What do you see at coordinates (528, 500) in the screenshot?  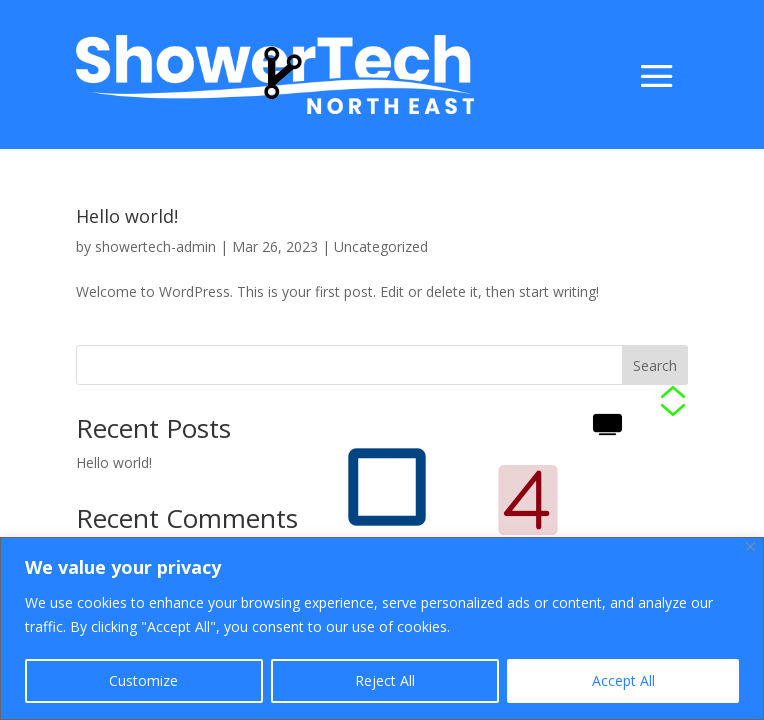 I see `indicates step four in a multi-step process` at bounding box center [528, 500].